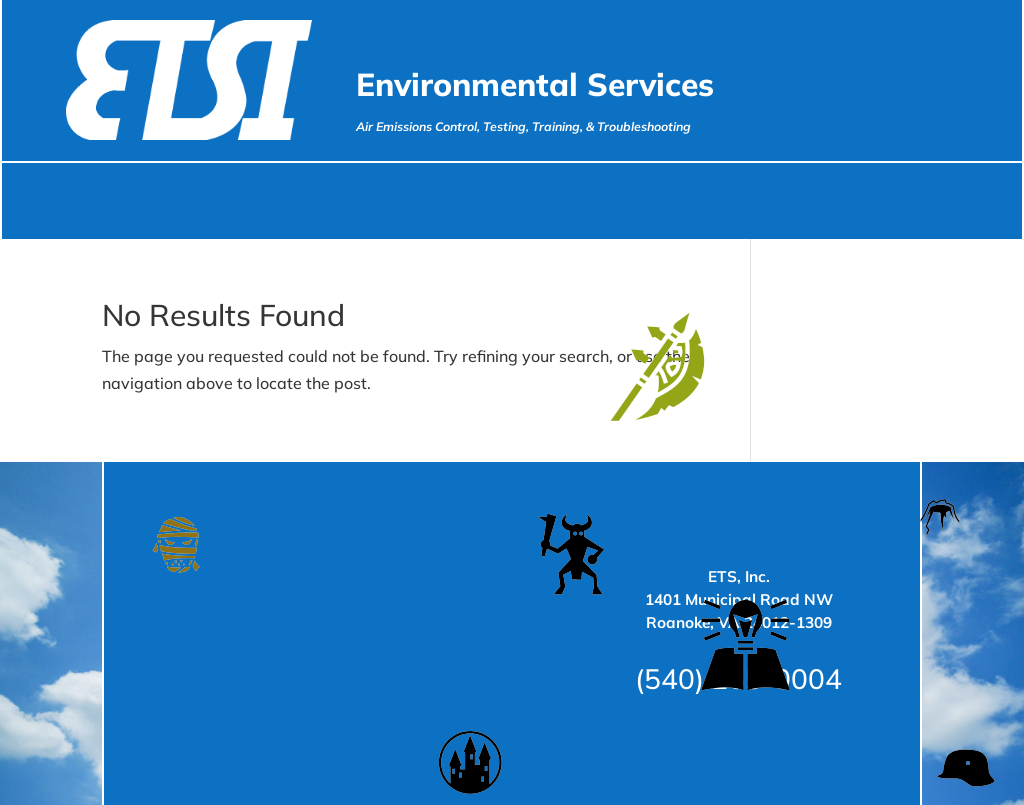 The width and height of the screenshot is (1024, 805). I want to click on select warrior or berserker class, so click(654, 366).